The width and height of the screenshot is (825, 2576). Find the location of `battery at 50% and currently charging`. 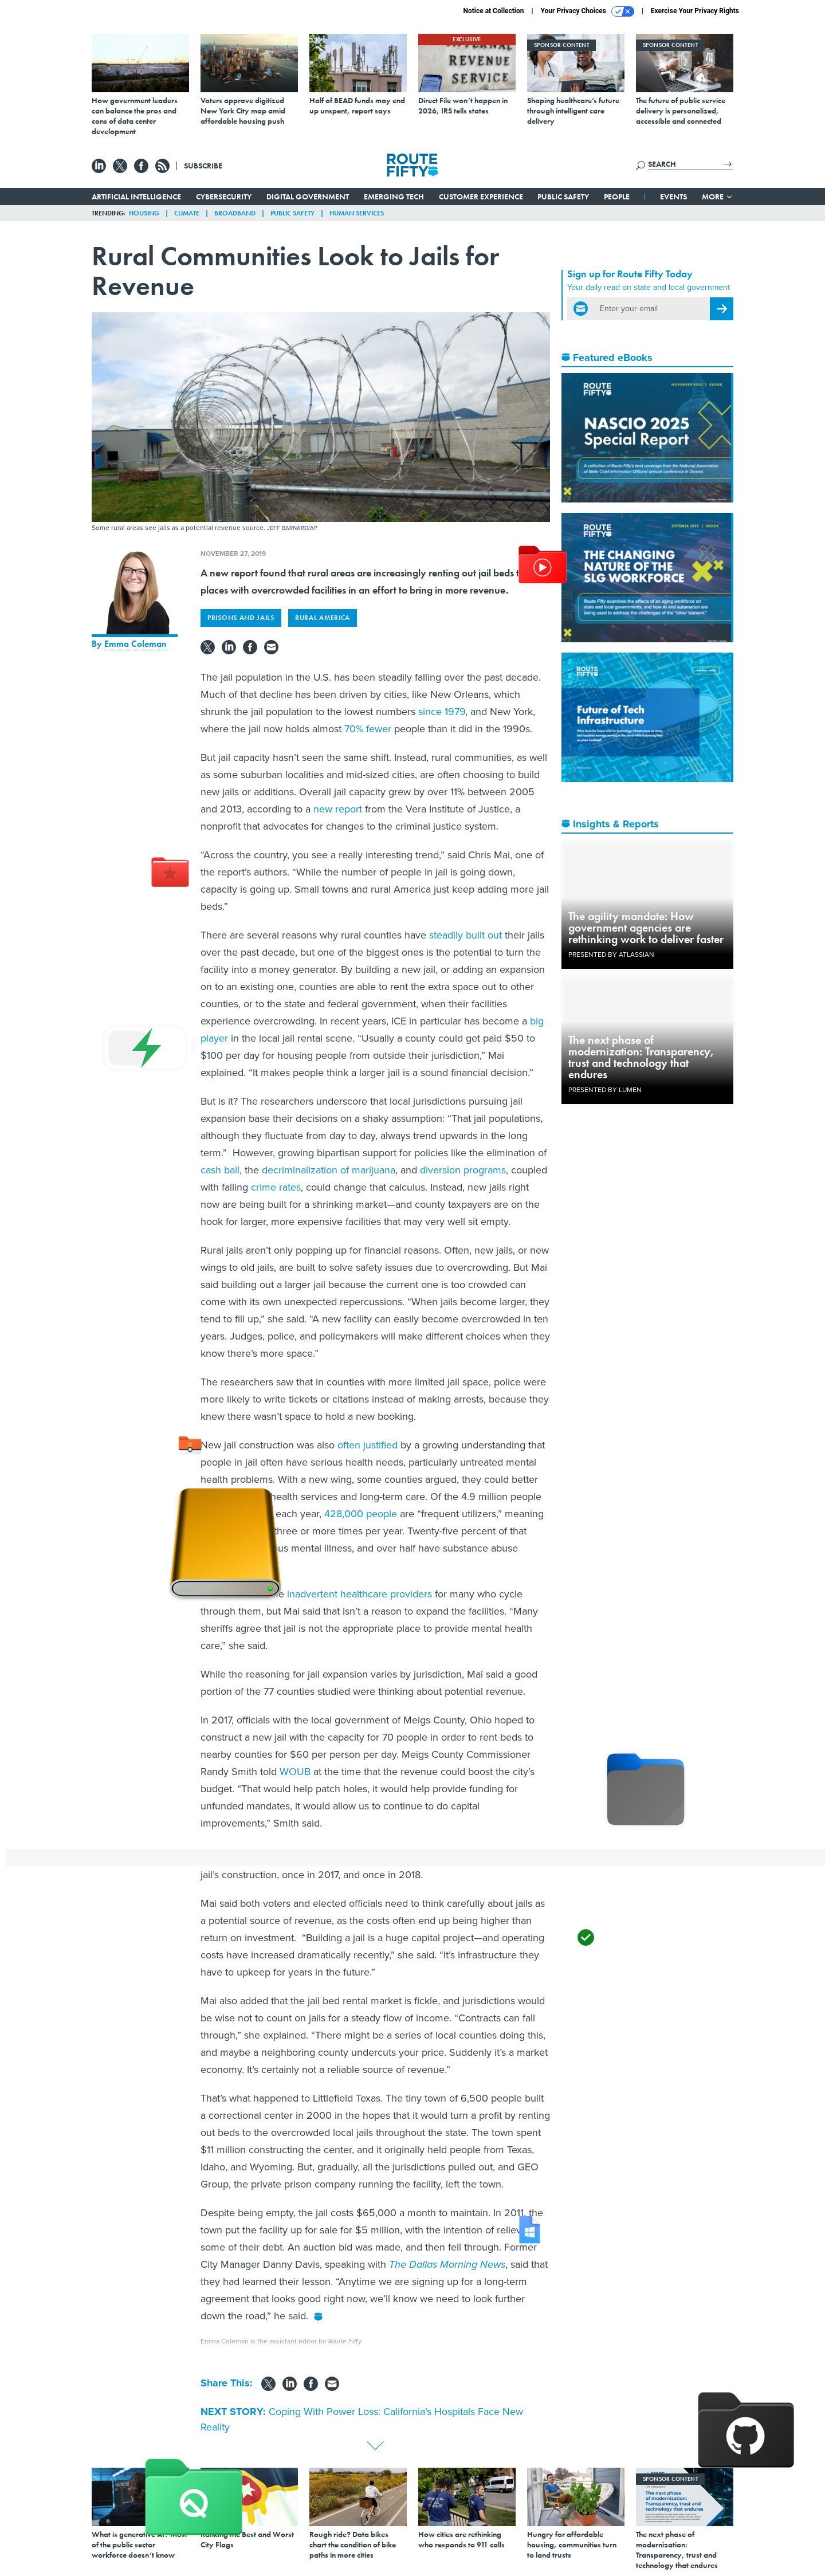

battery at 50% and currently charging is located at coordinates (150, 1048).